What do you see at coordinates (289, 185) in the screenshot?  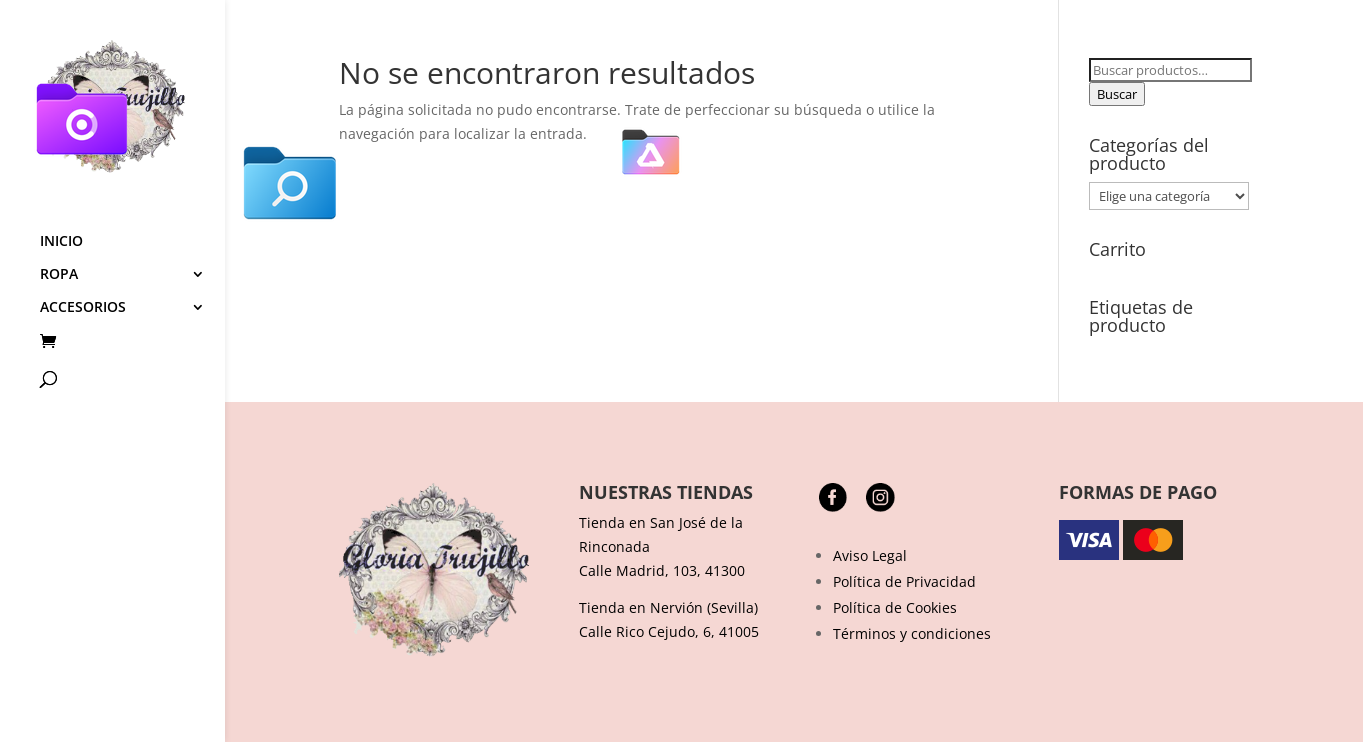 I see `search within folder contents` at bounding box center [289, 185].